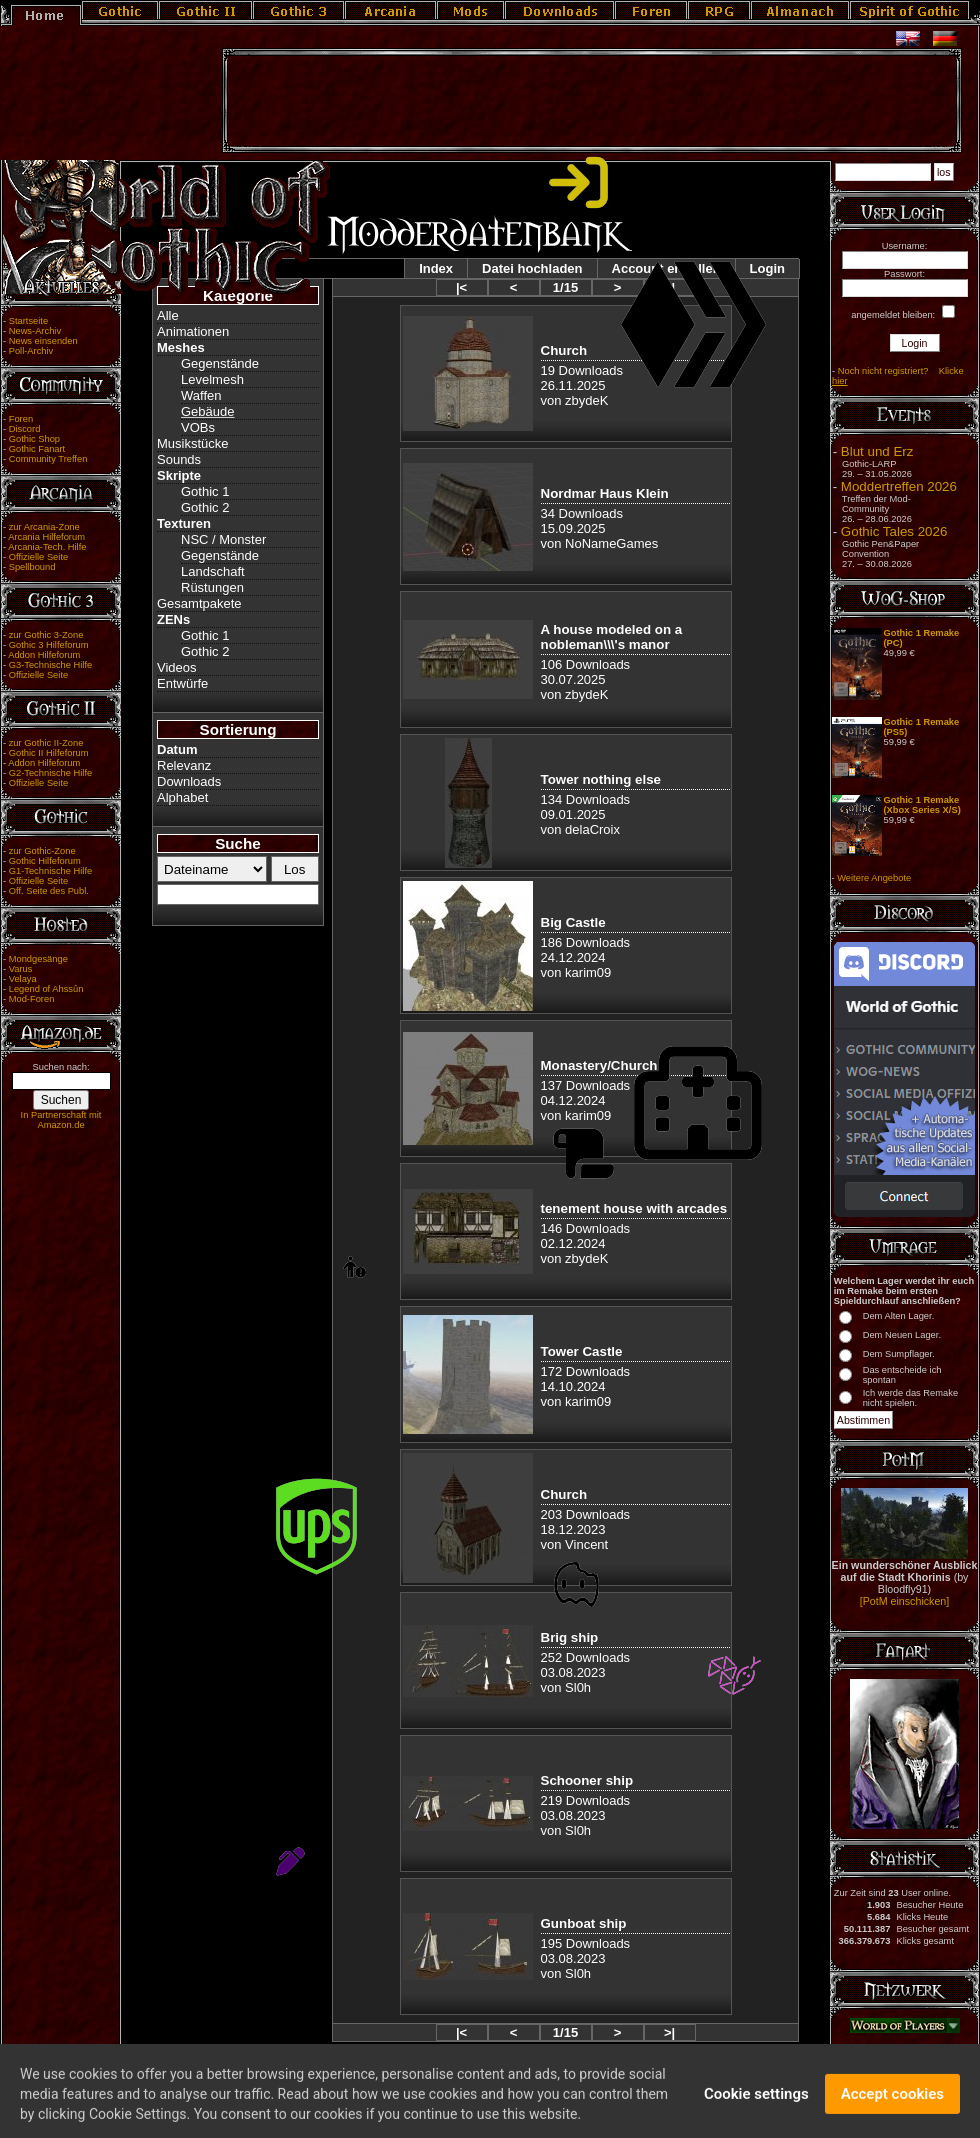 This screenshot has height=2138, width=980. I want to click on hive blockchain logo, so click(693, 324).